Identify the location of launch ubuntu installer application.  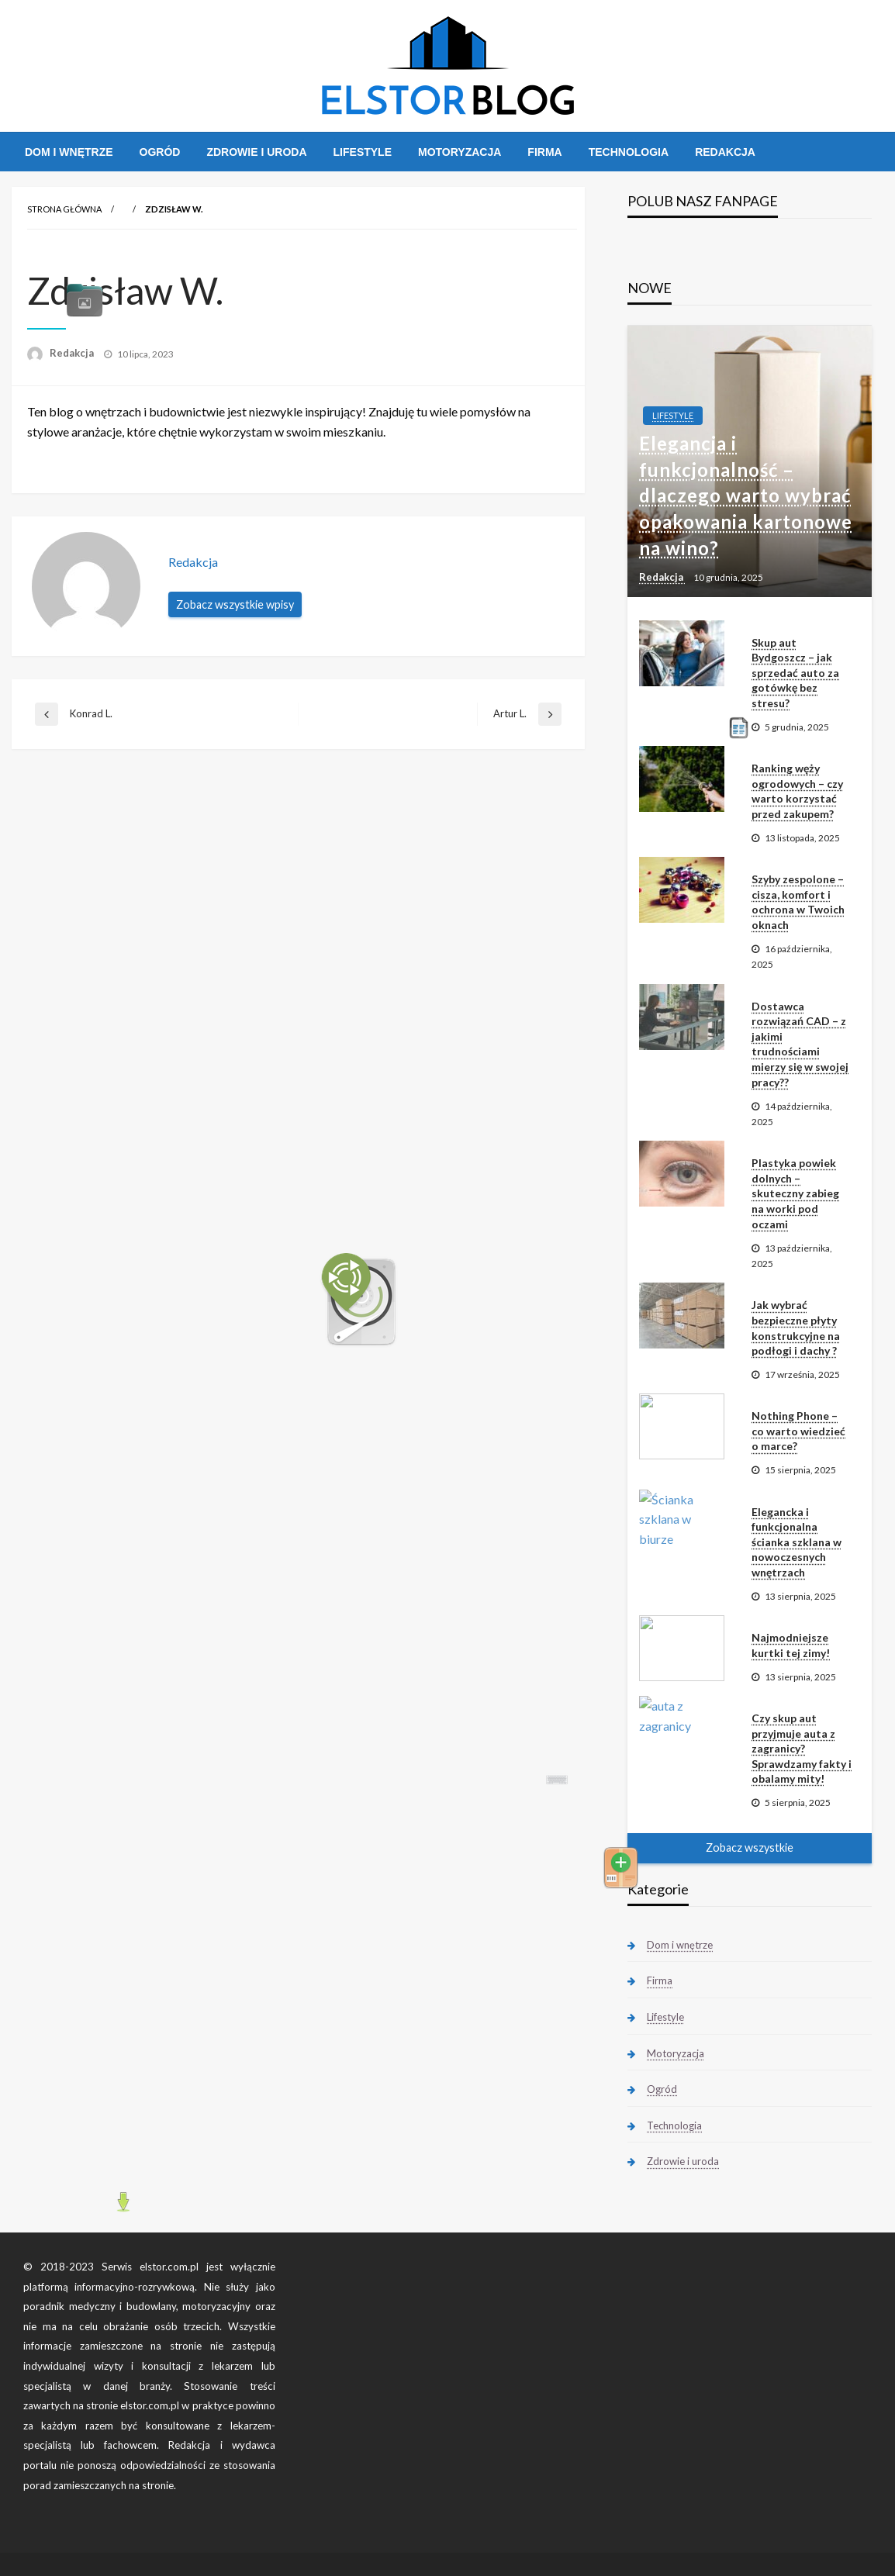
(361, 1302).